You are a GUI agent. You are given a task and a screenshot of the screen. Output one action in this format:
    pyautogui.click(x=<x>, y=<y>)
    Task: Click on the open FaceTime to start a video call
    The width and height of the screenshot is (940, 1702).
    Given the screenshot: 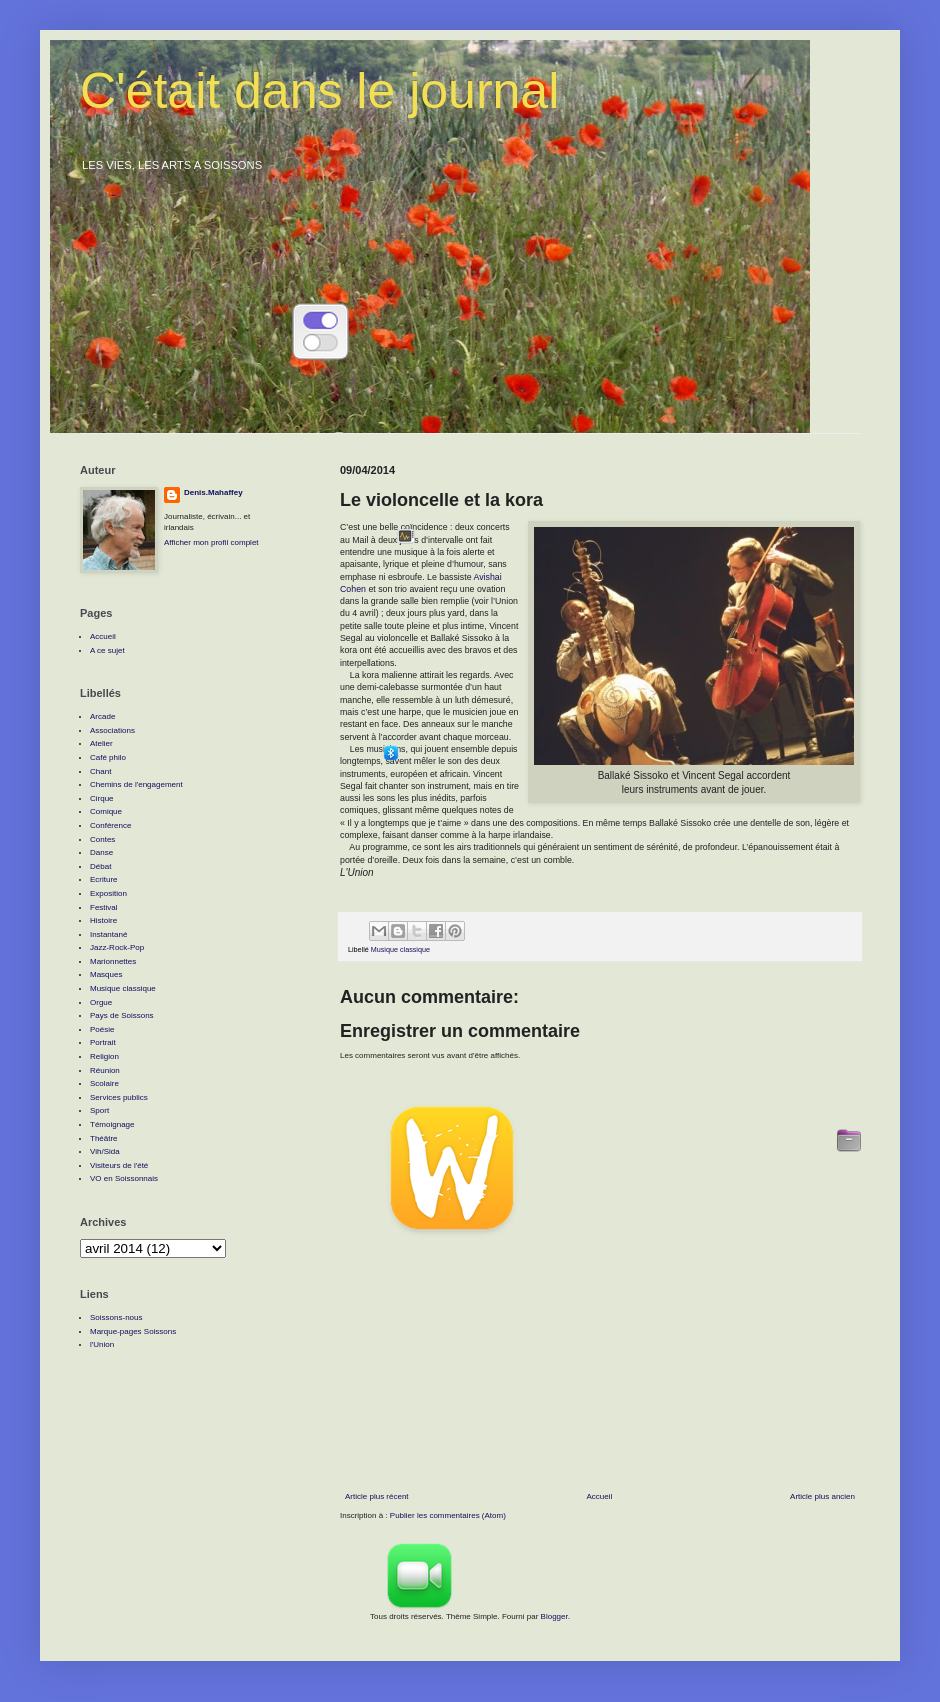 What is the action you would take?
    pyautogui.click(x=419, y=1575)
    